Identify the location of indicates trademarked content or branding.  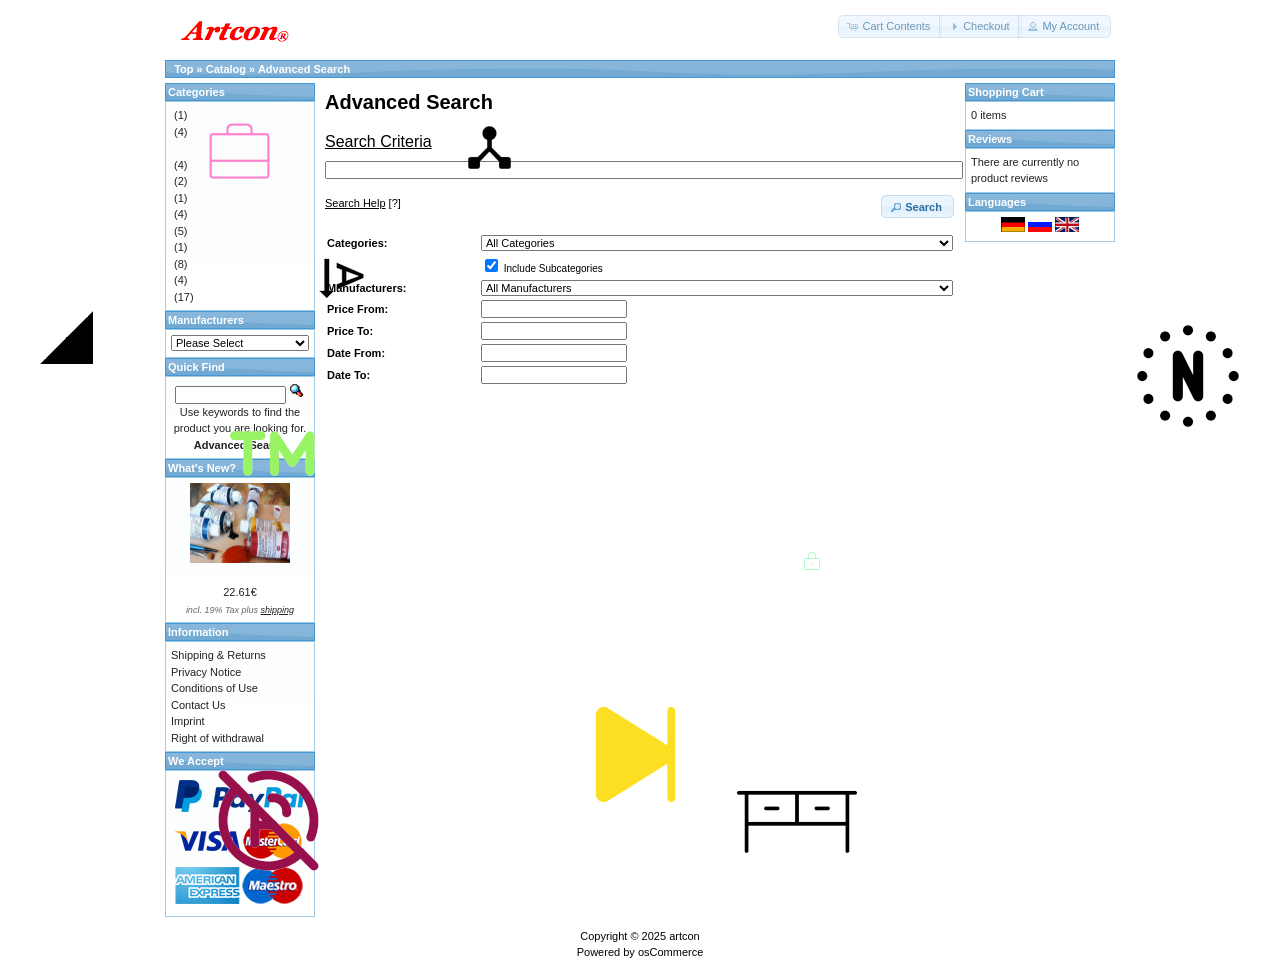
(274, 453).